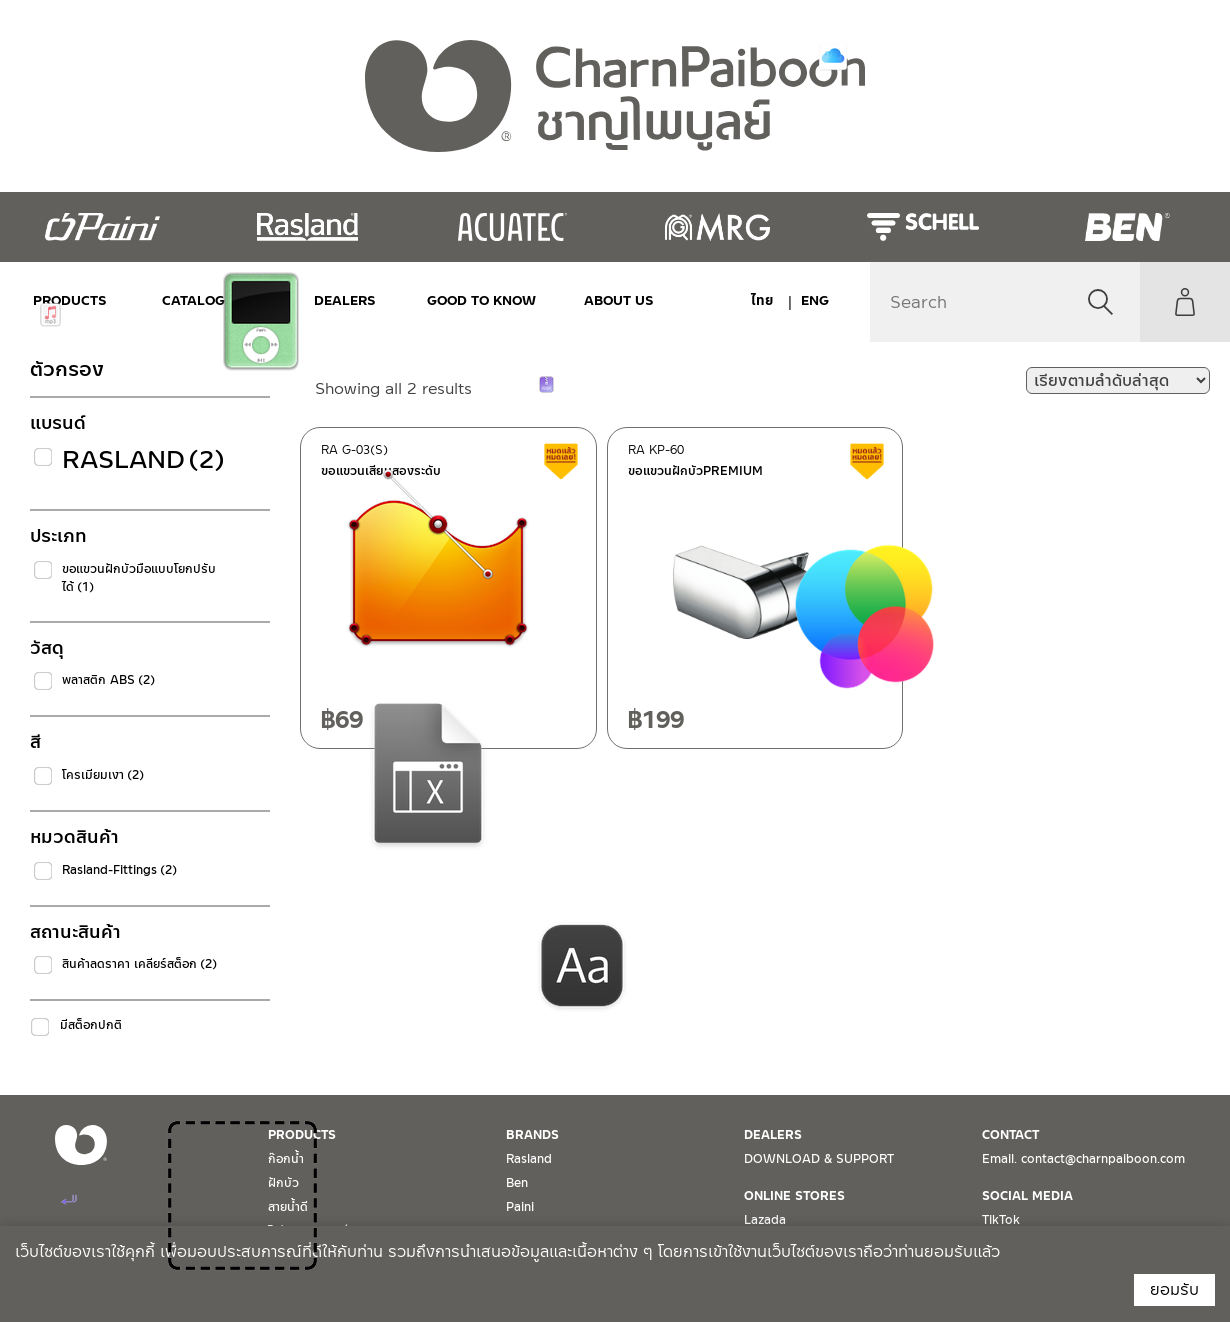 This screenshot has width=1230, height=1322. I want to click on open iCloud Drive to access cloud-stored files, so click(833, 56).